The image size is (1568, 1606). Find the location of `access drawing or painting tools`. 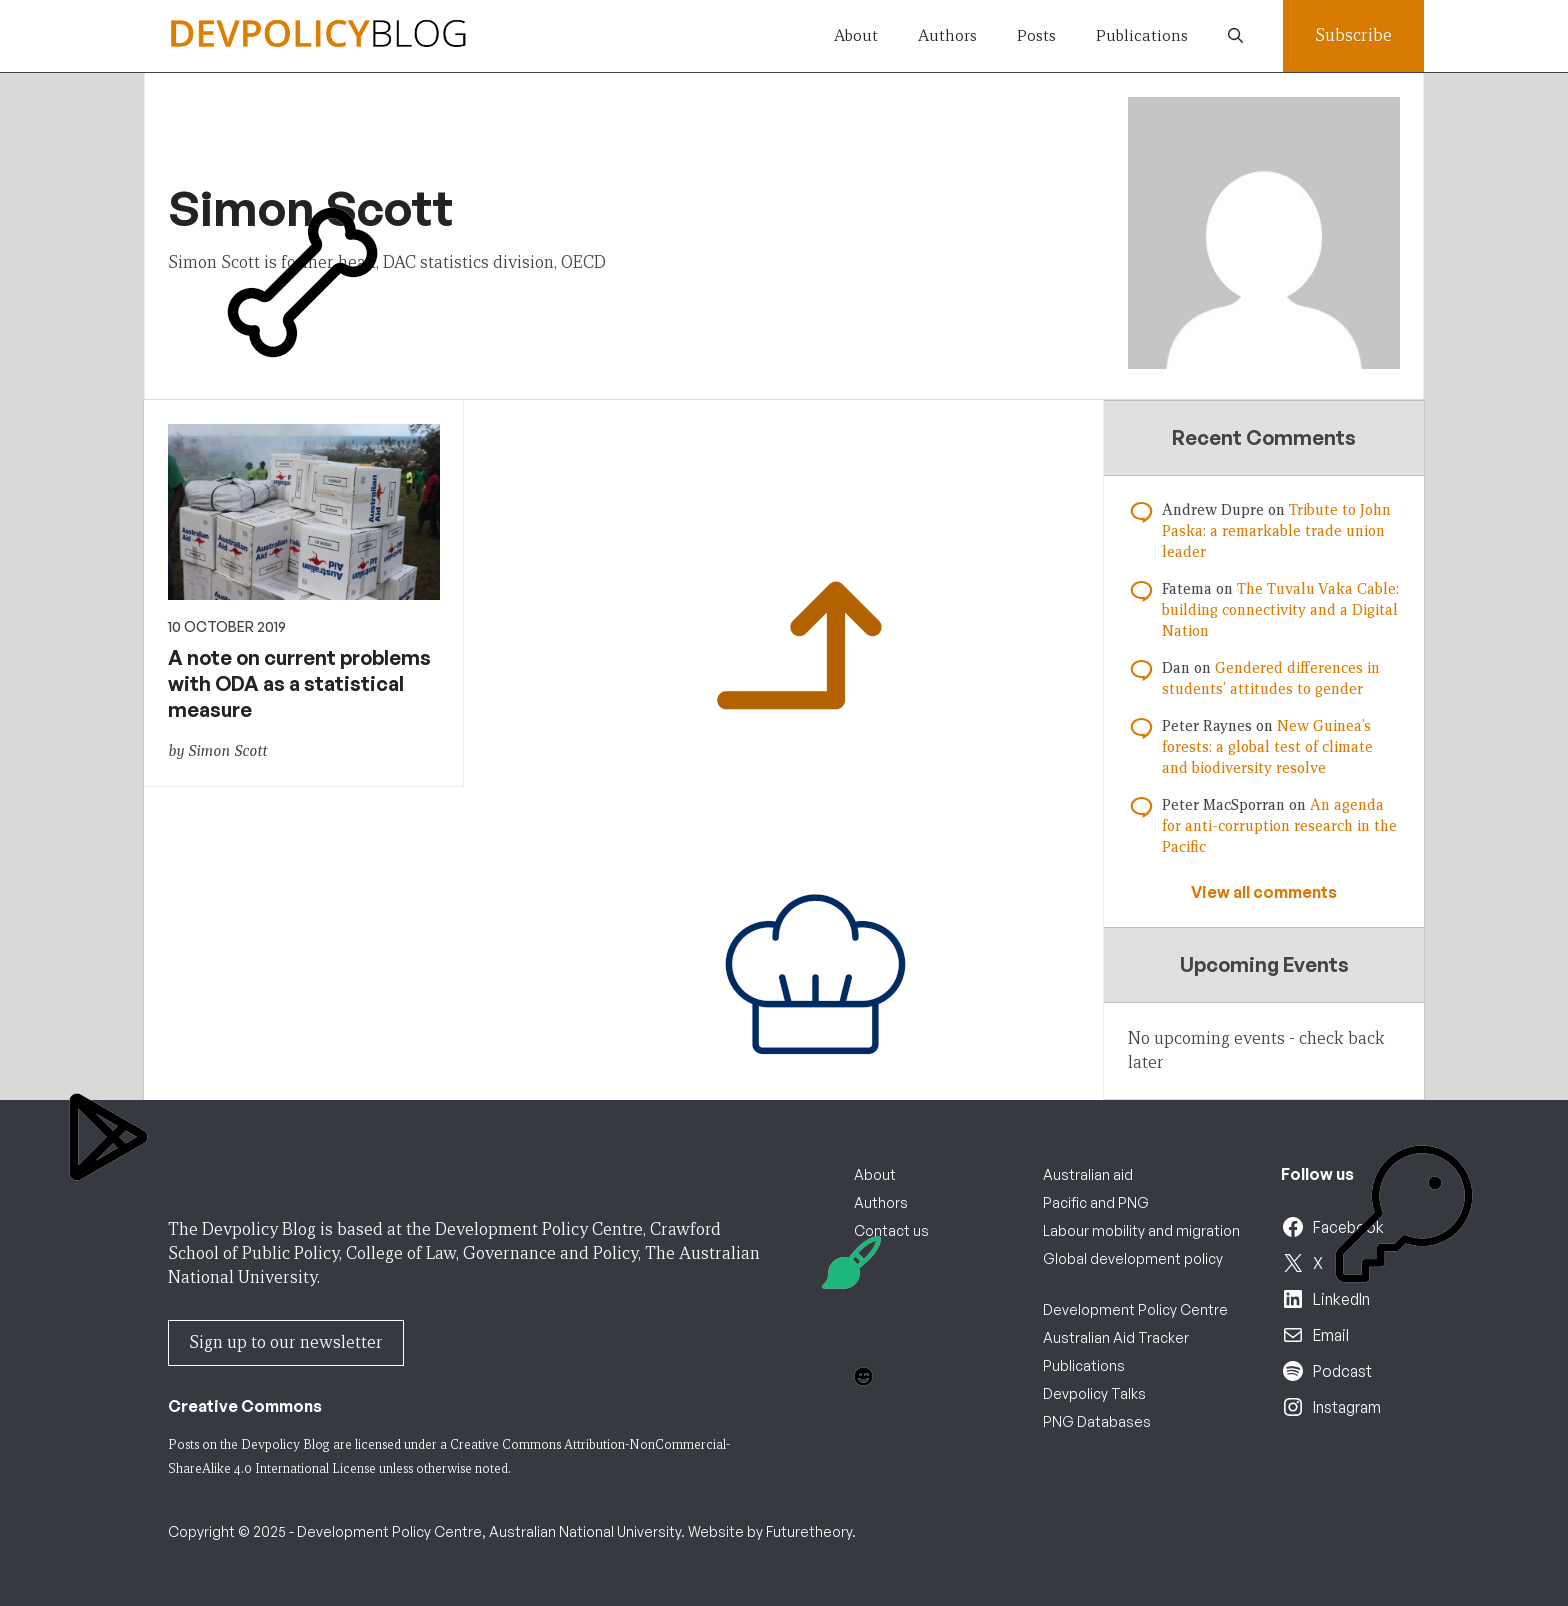

access drawing or painting tools is located at coordinates (853, 1263).